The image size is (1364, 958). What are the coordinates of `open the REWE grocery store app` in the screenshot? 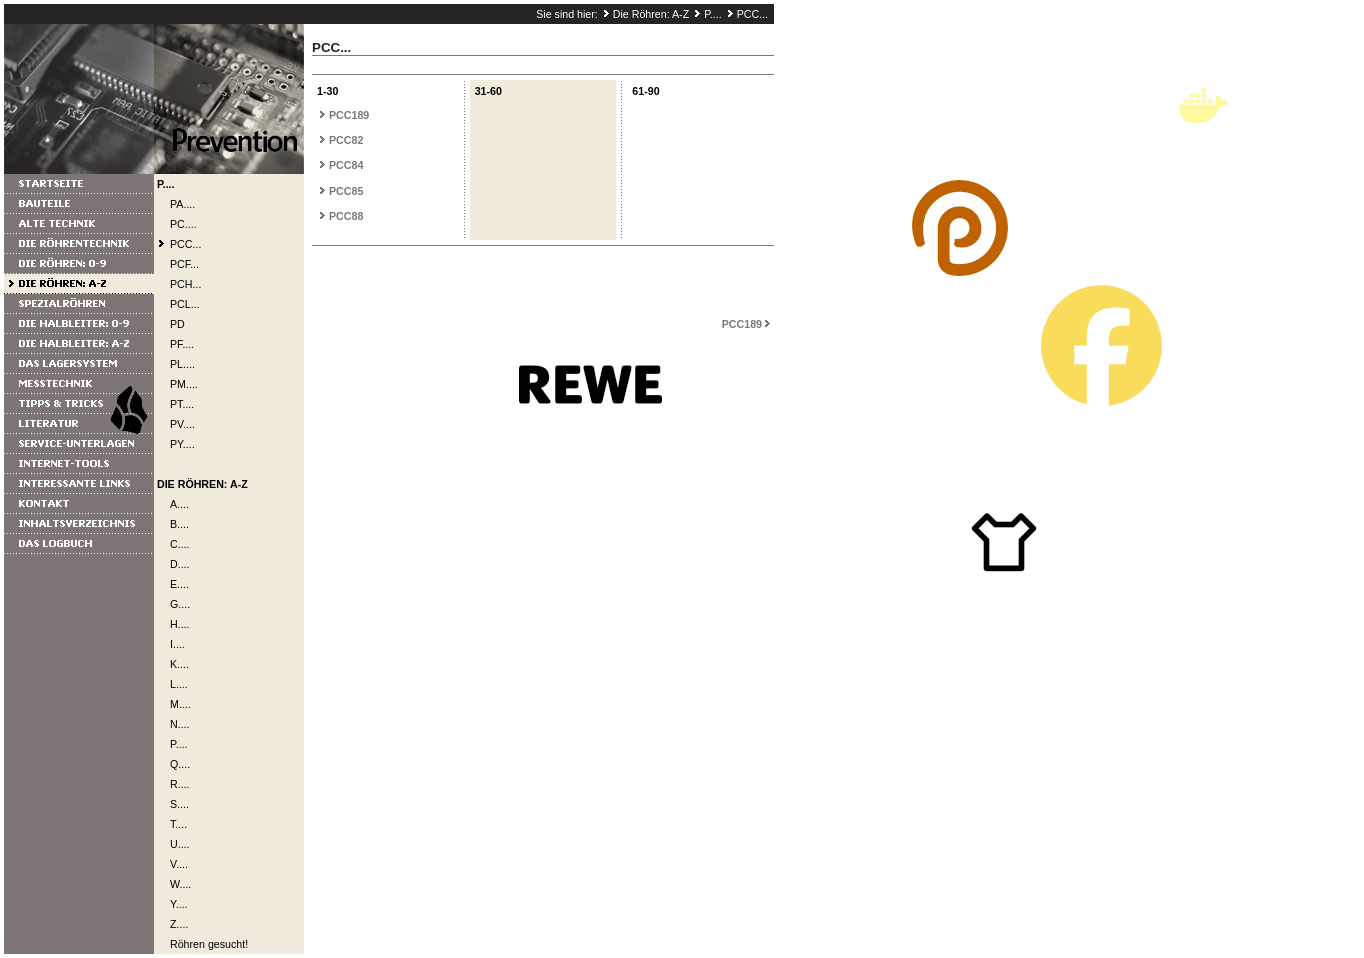 It's located at (590, 384).